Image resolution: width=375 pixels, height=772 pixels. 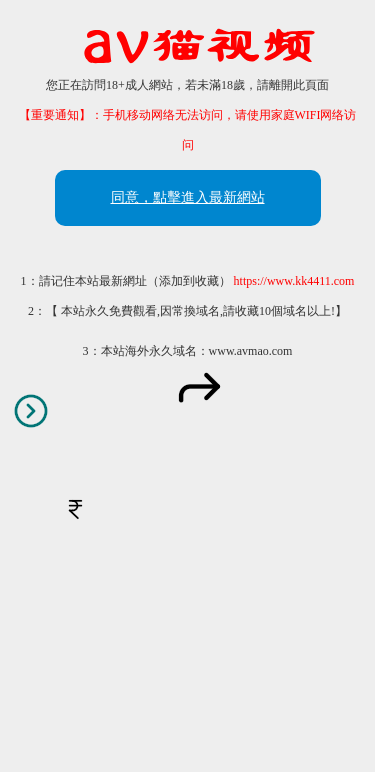 I want to click on view price or amount in indian rupees, so click(x=75, y=509).